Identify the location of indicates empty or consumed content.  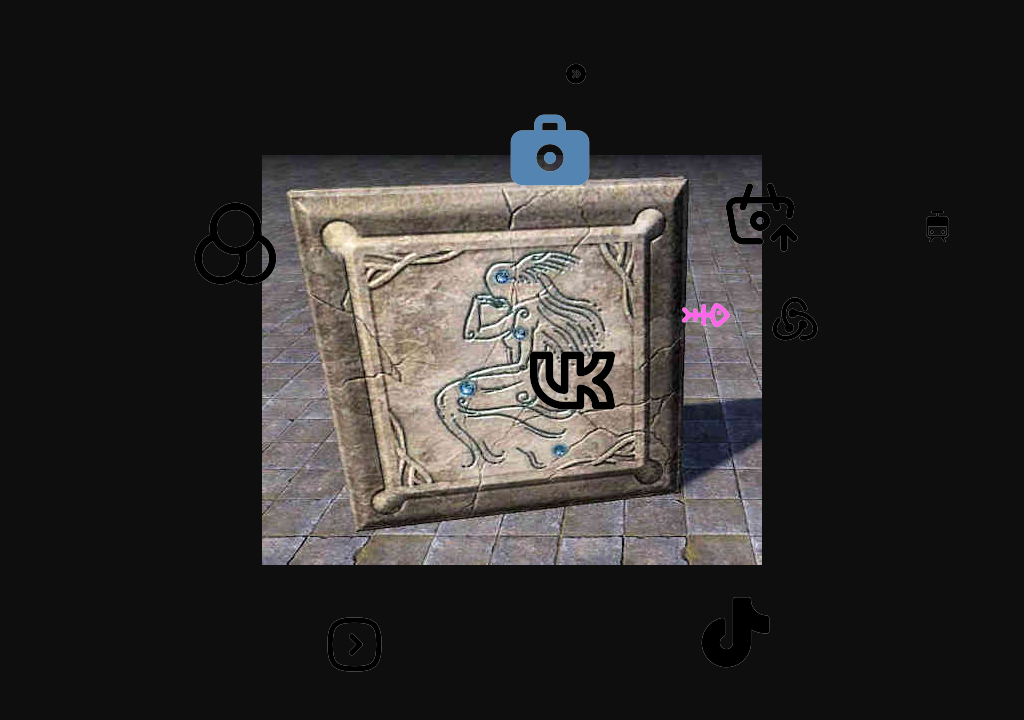
(706, 315).